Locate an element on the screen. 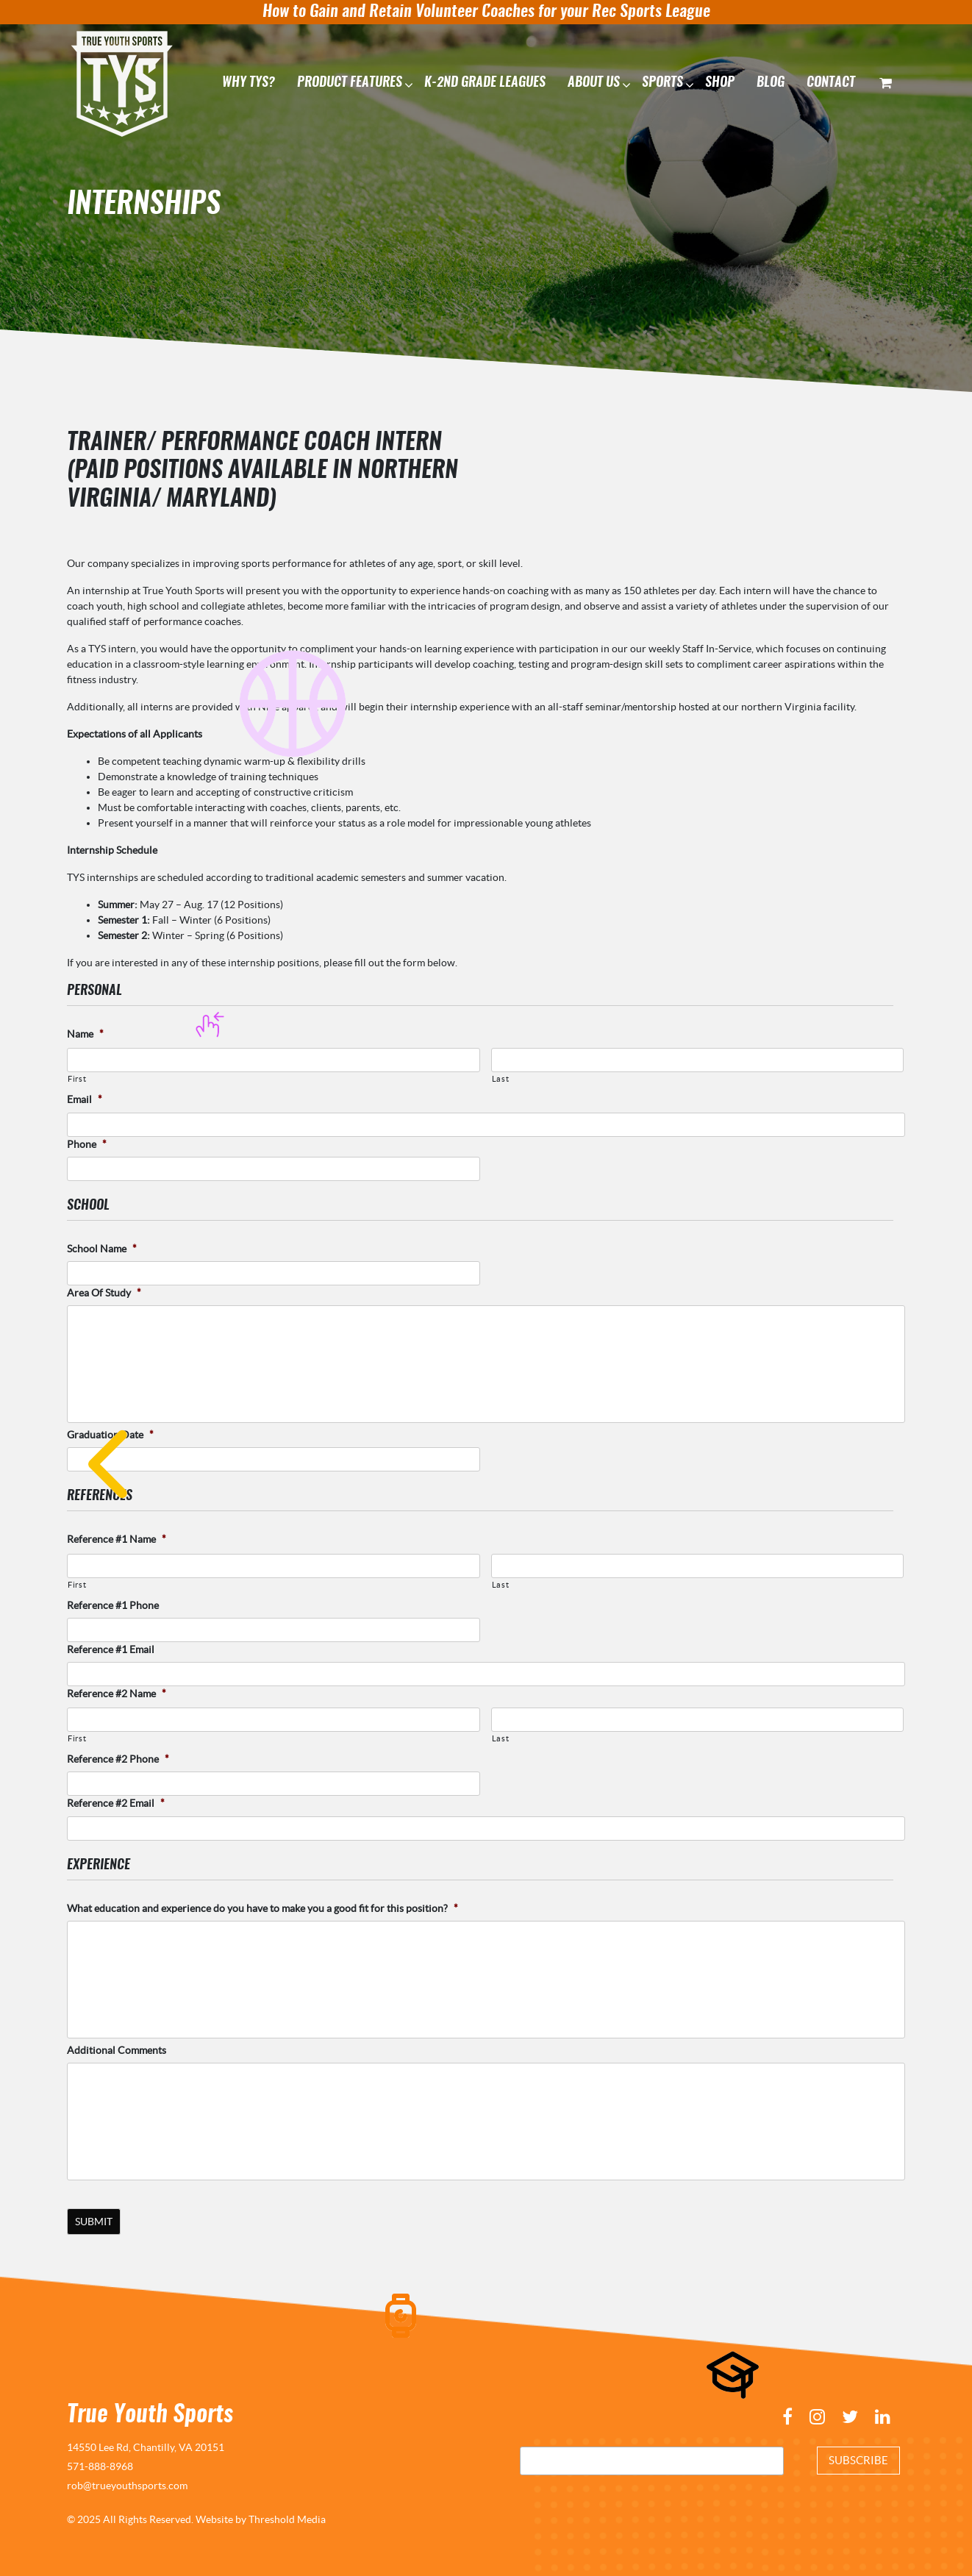  access sports or basketball-related content is located at coordinates (293, 704).